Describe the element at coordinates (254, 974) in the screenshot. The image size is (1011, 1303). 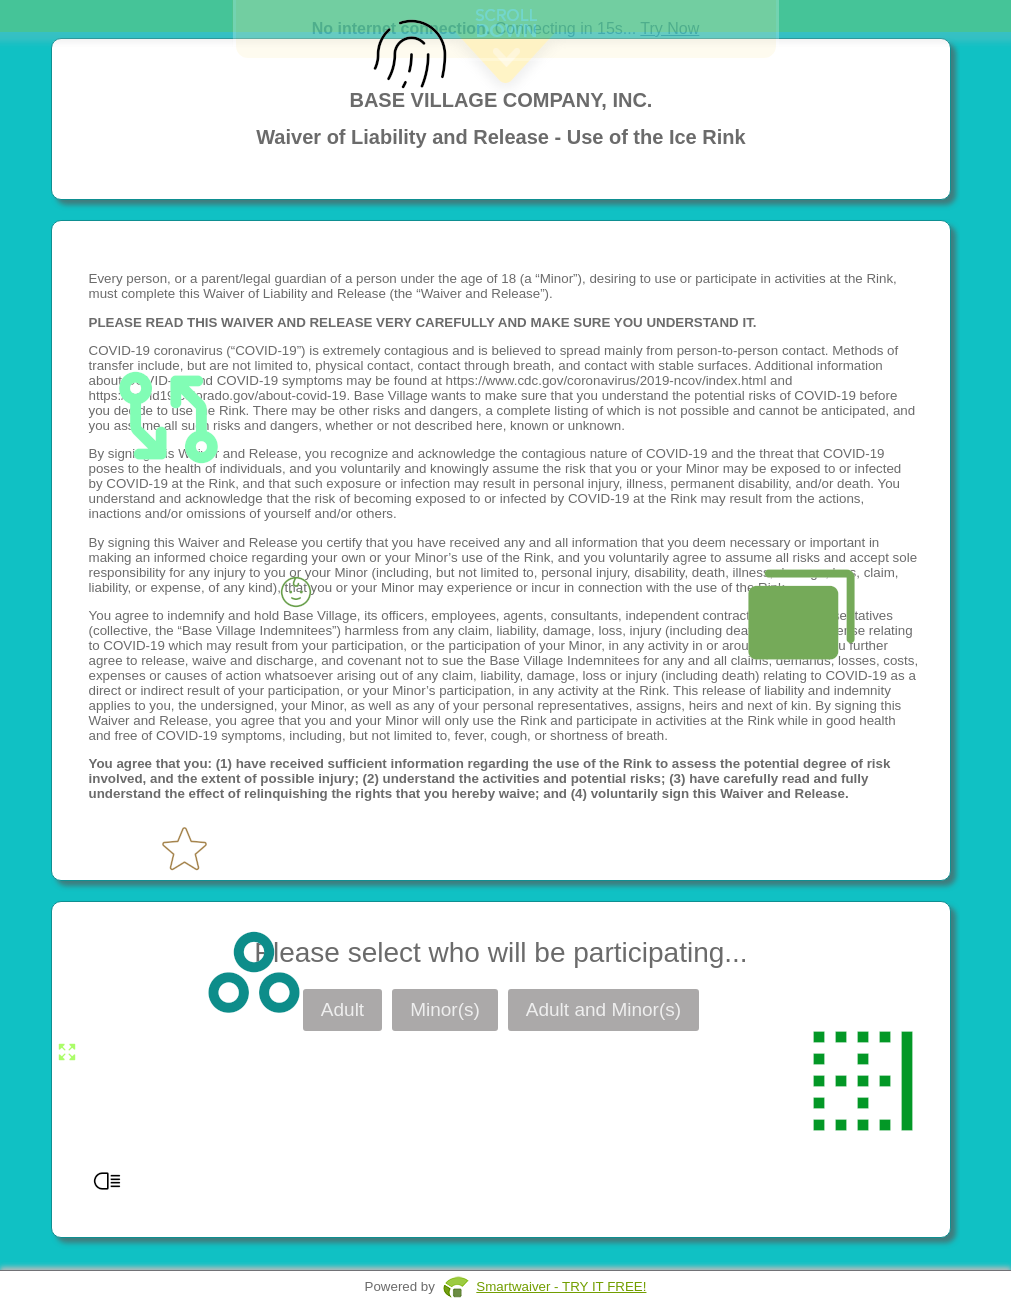
I see `view connected items or groups` at that location.